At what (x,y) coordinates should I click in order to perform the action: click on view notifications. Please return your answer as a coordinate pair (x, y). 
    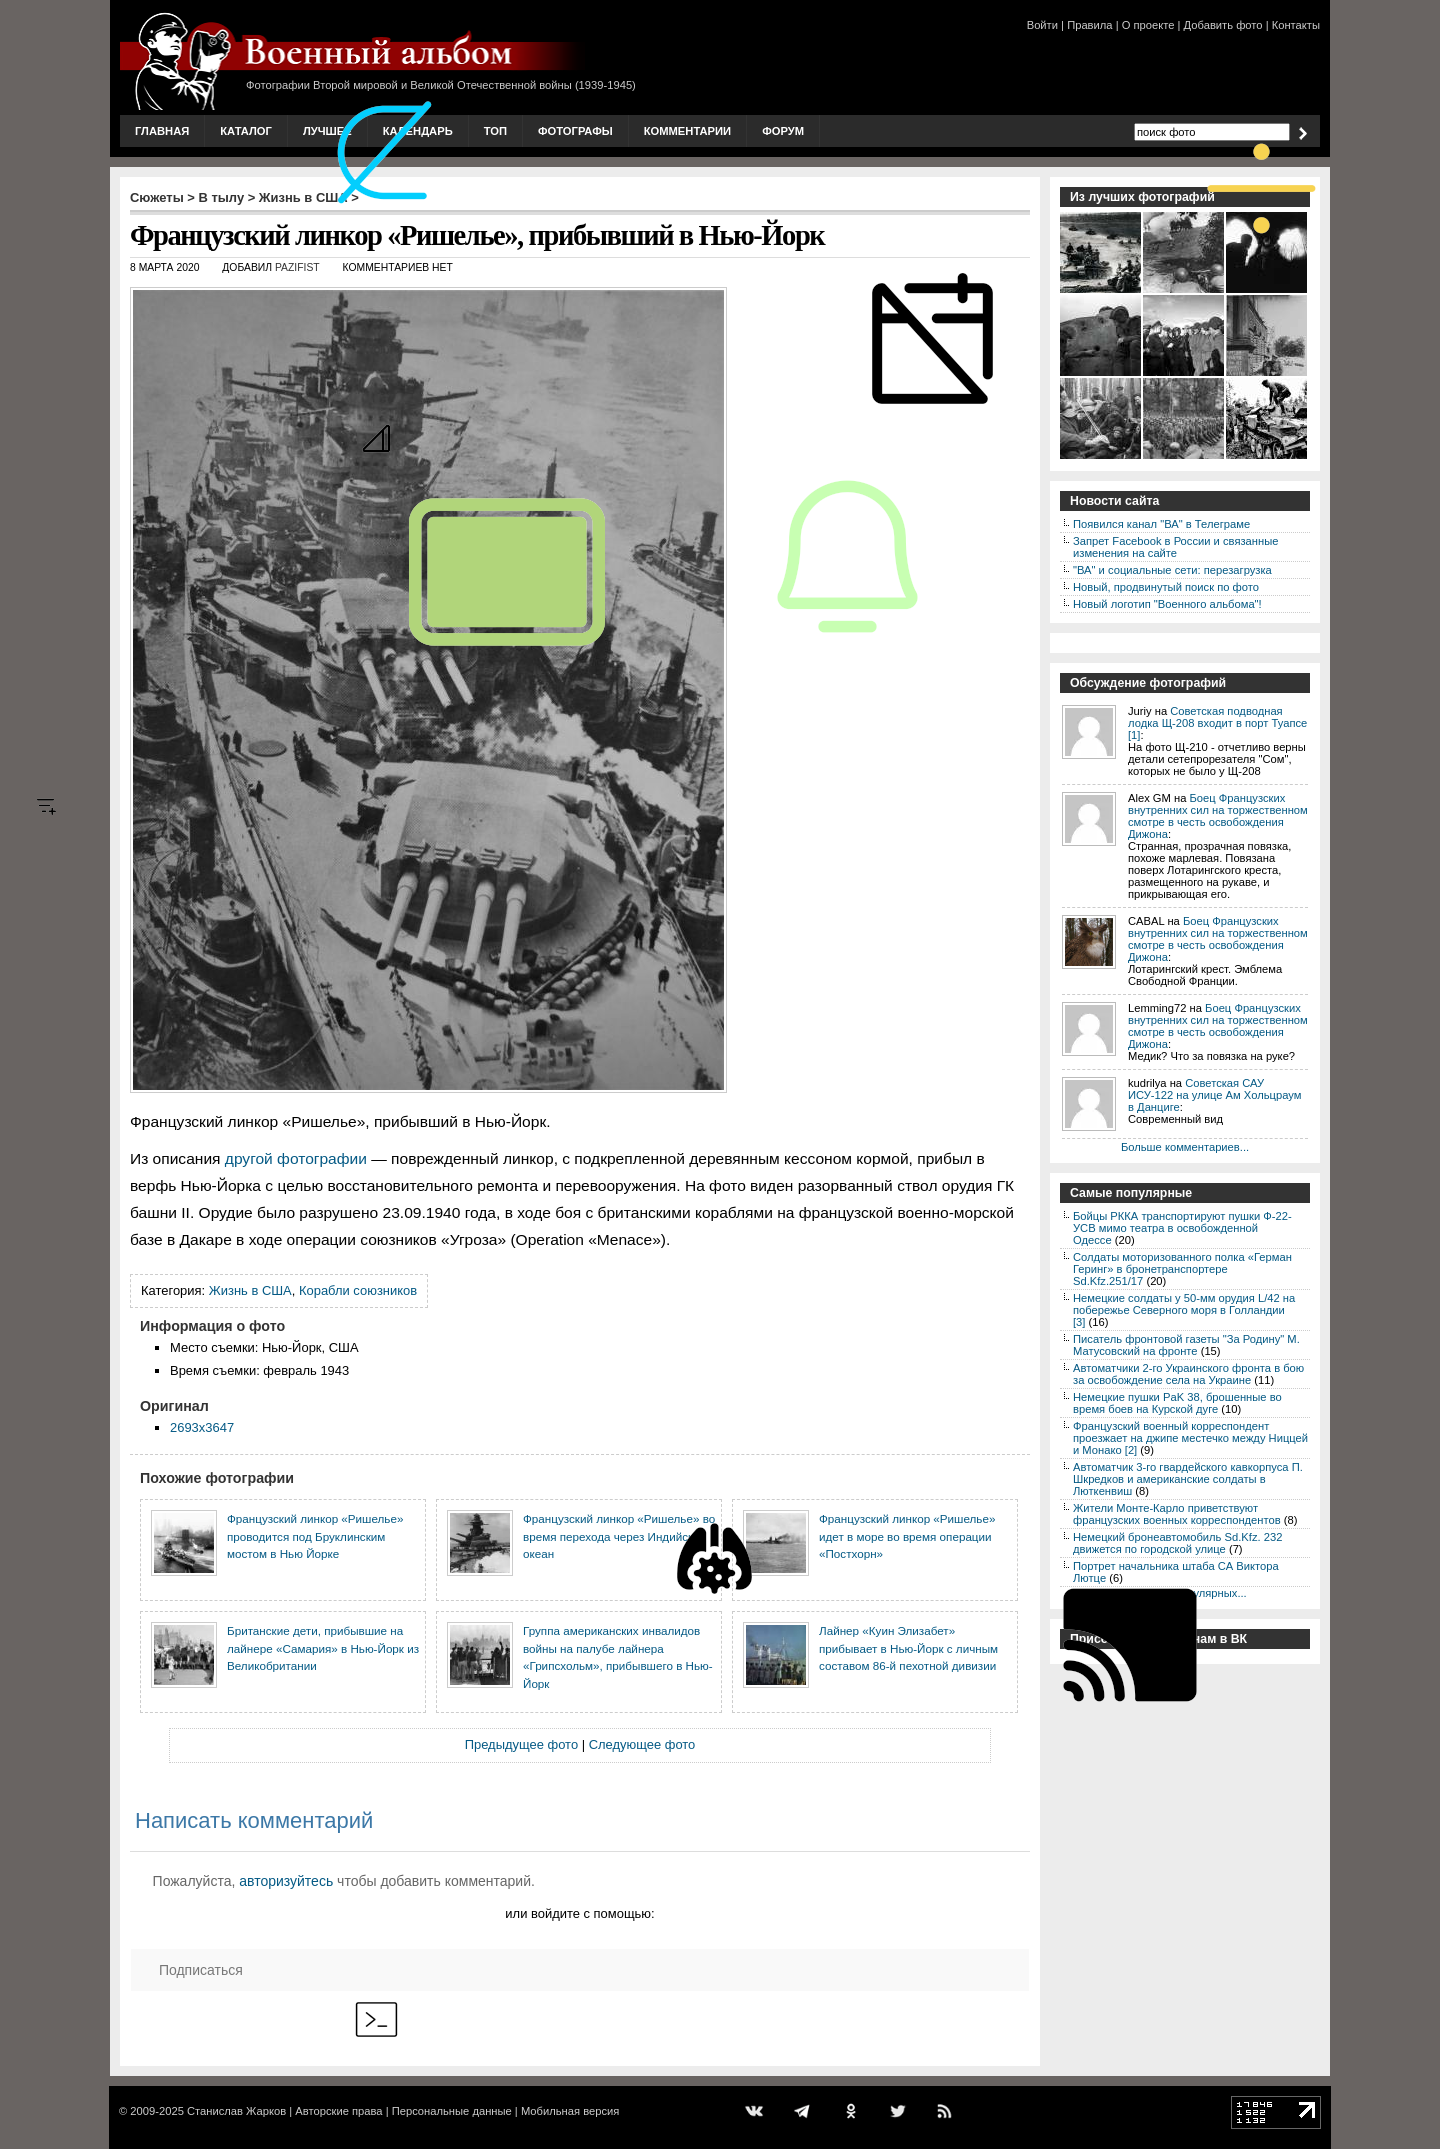
    Looking at the image, I should click on (847, 556).